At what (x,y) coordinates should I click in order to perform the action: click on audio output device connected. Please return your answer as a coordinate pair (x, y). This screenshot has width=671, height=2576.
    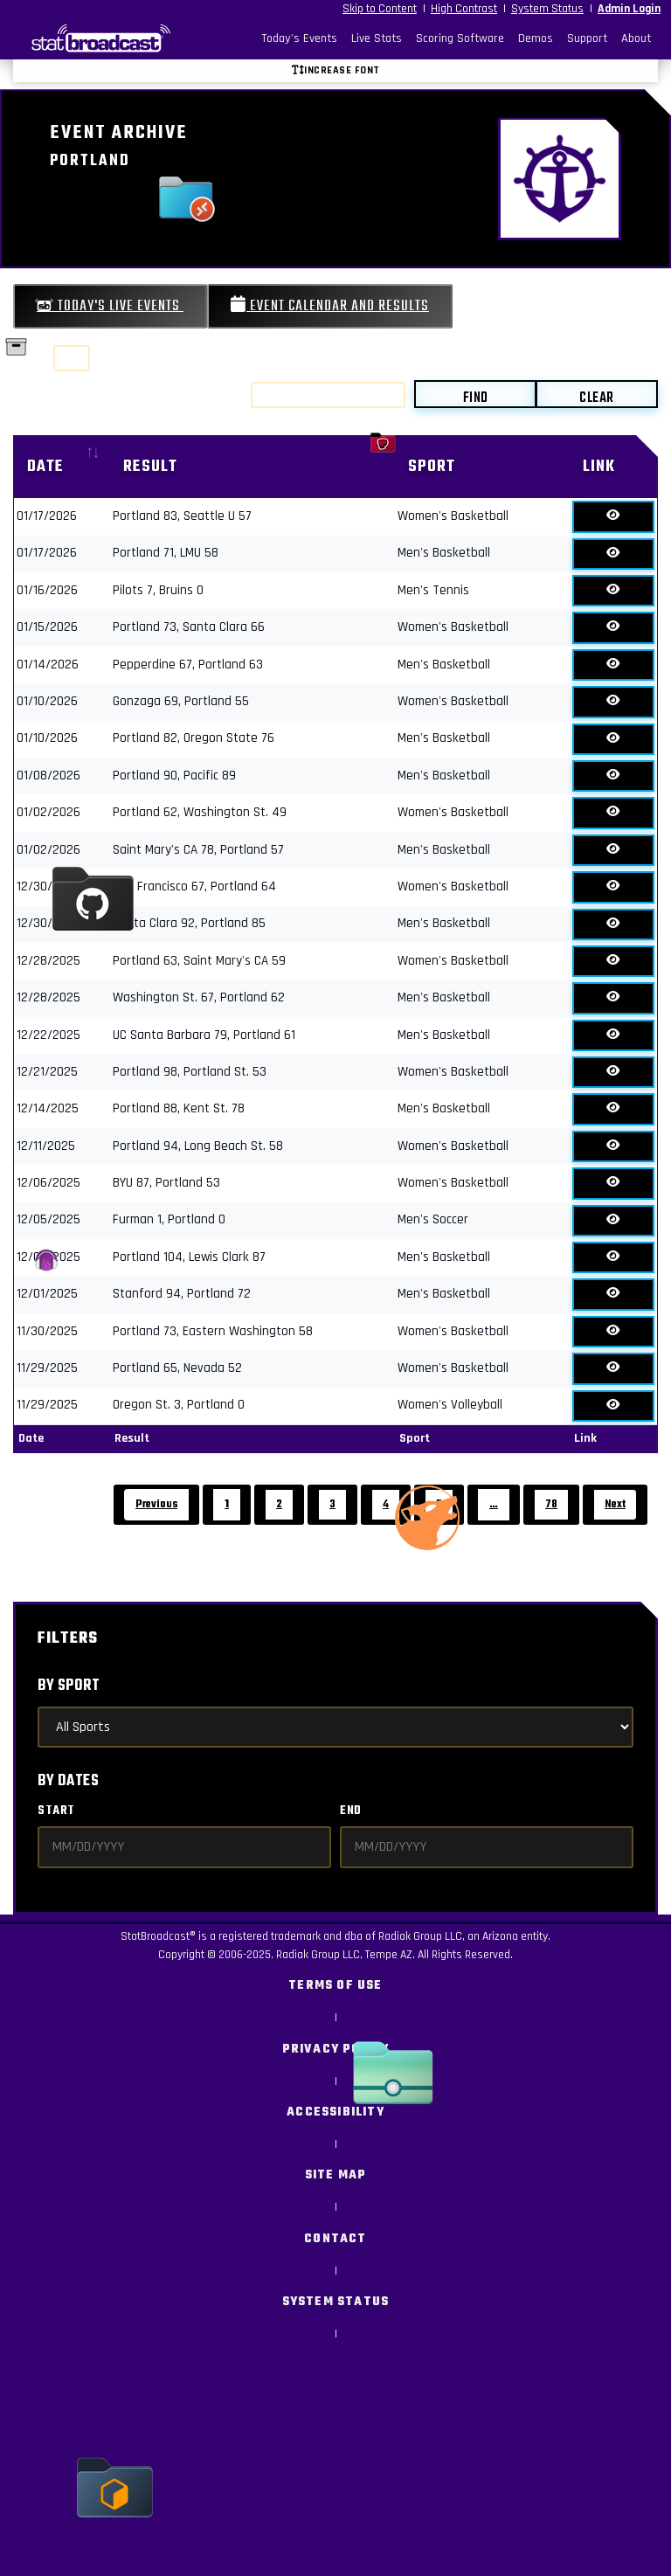
    Looking at the image, I should click on (46, 1260).